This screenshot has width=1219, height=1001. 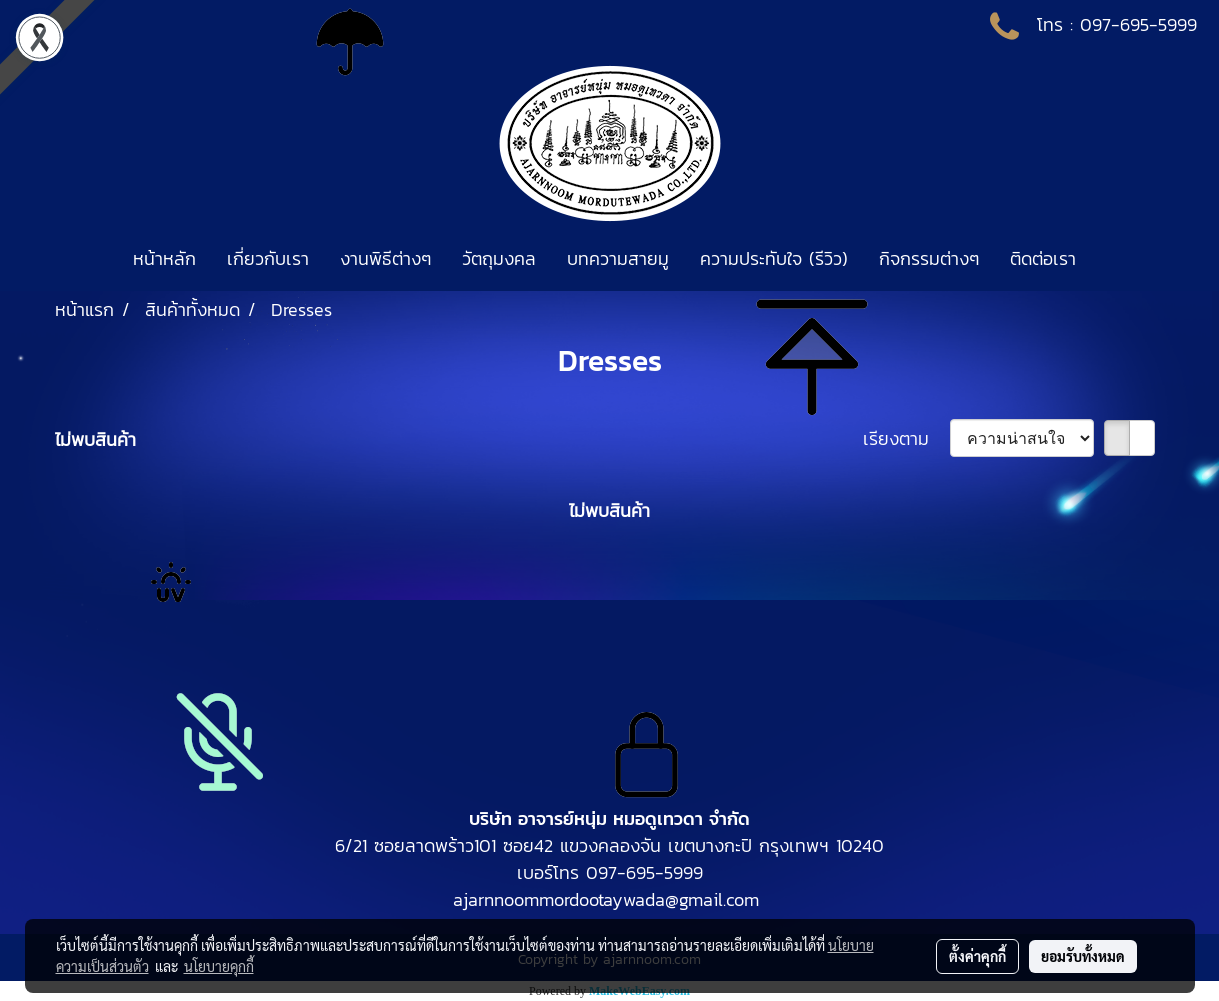 I want to click on mute your microphone, so click(x=218, y=742).